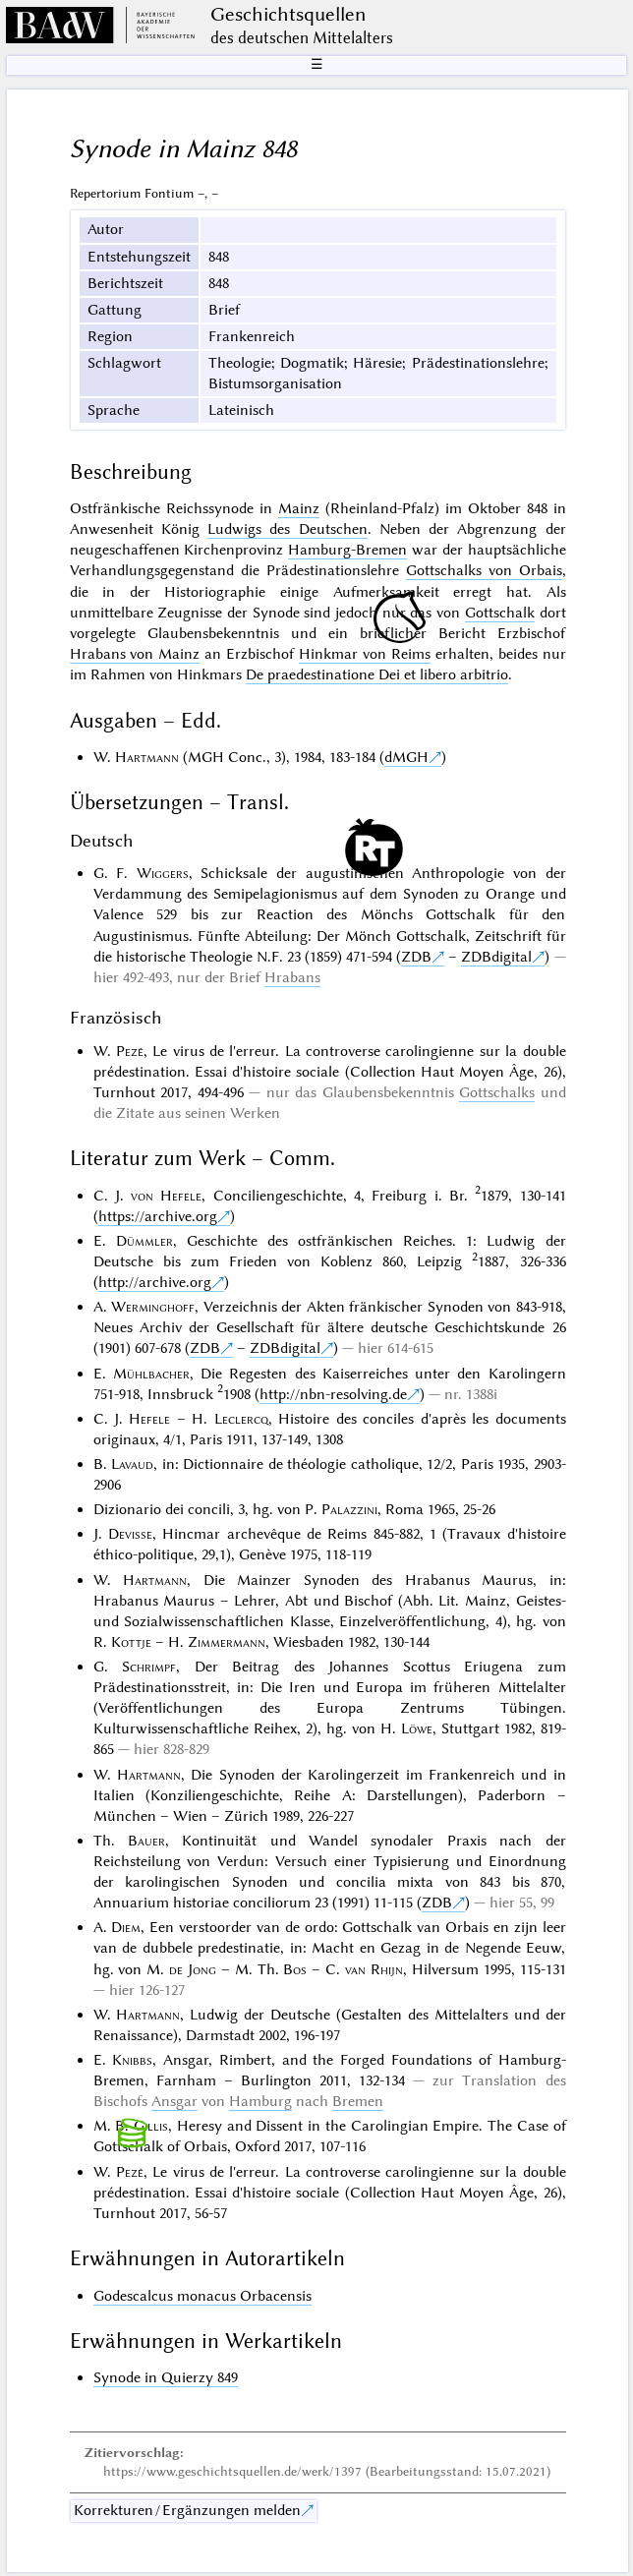  Describe the element at coordinates (399, 616) in the screenshot. I see `open the lichess chess platform` at that location.